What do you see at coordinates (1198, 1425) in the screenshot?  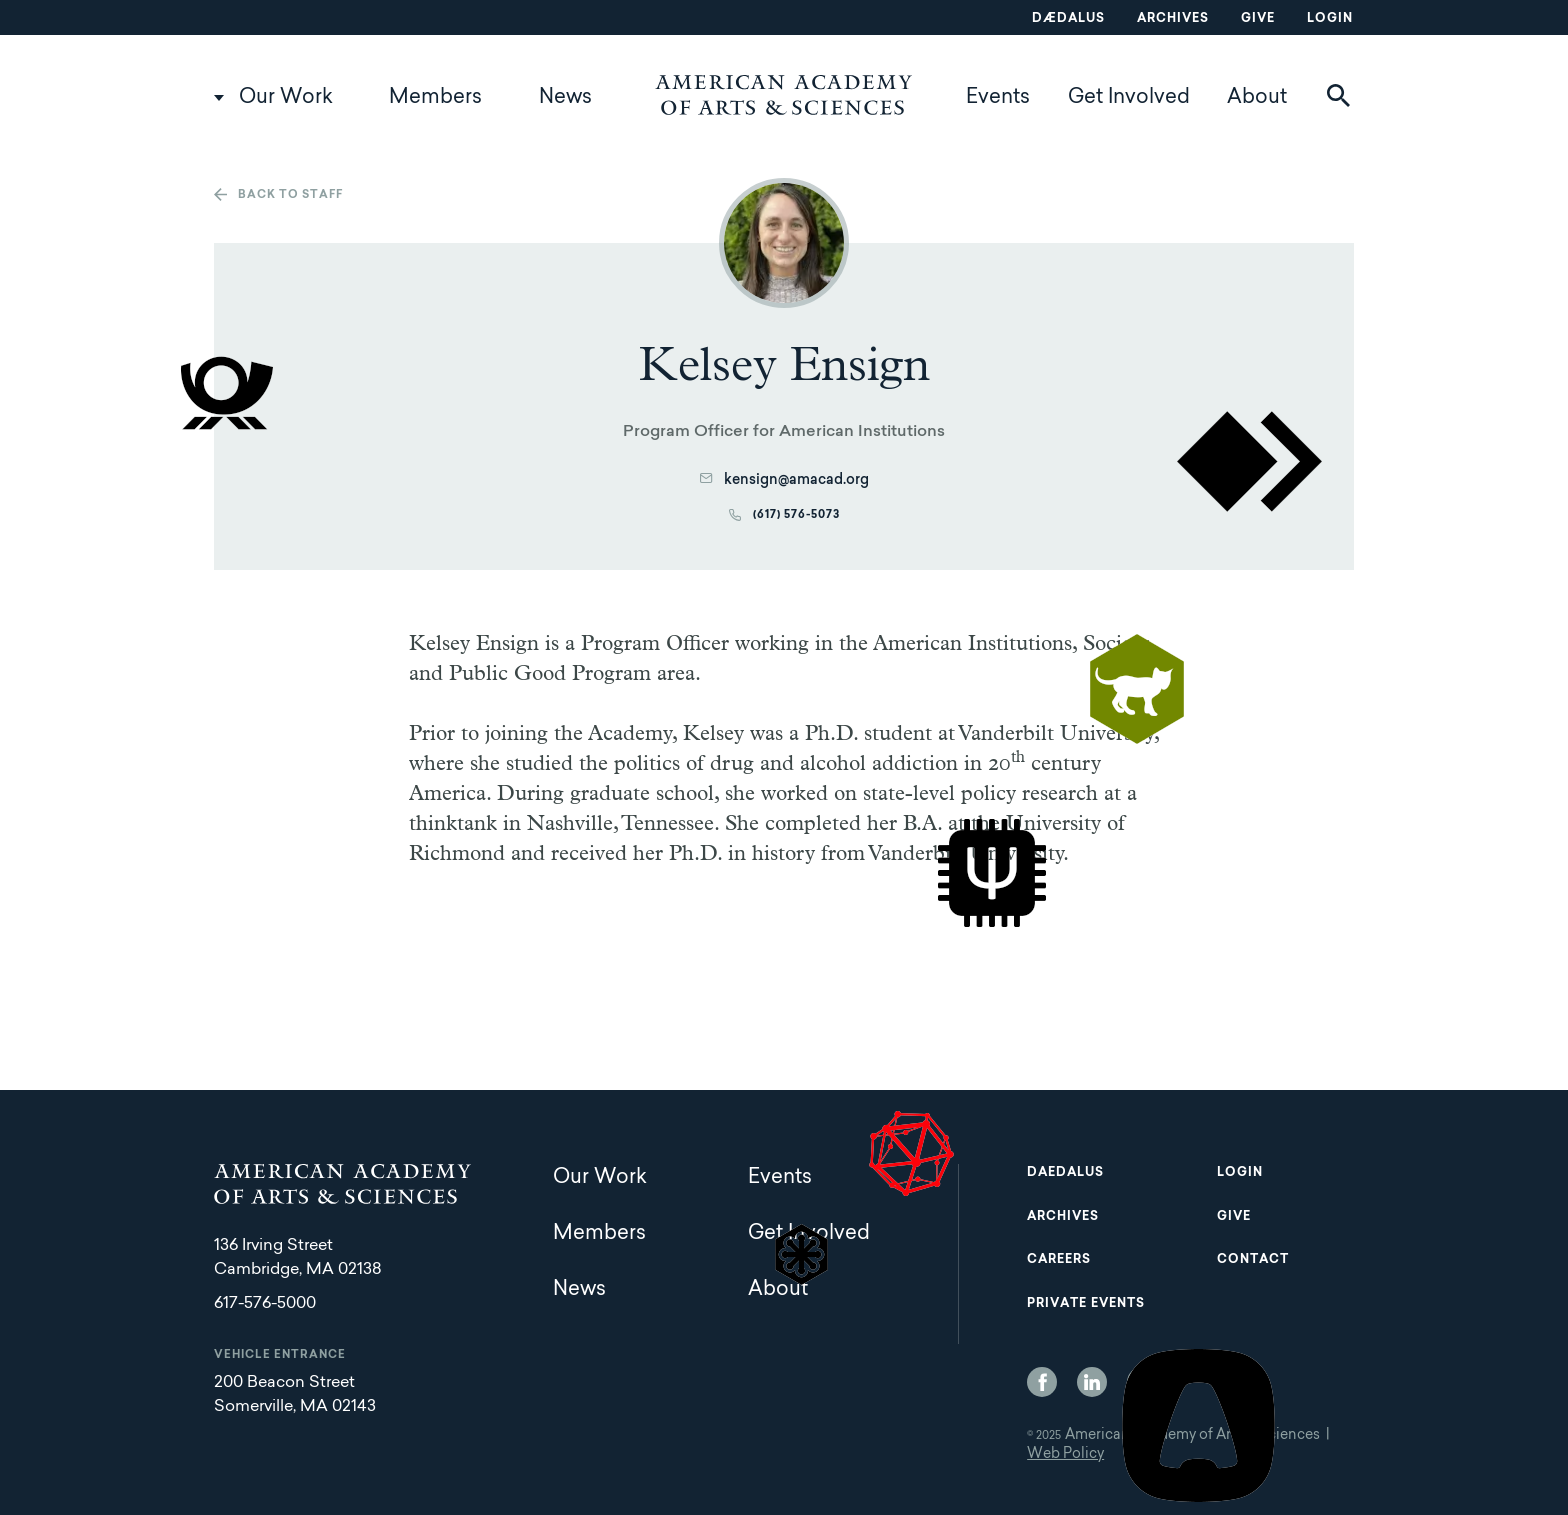 I see `open the Aircall app` at bounding box center [1198, 1425].